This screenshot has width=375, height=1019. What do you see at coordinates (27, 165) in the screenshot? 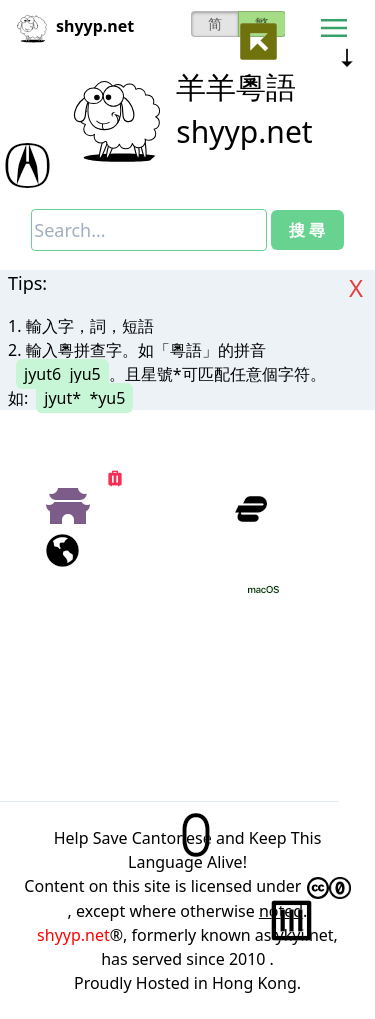
I see `Acura brand logo` at bounding box center [27, 165].